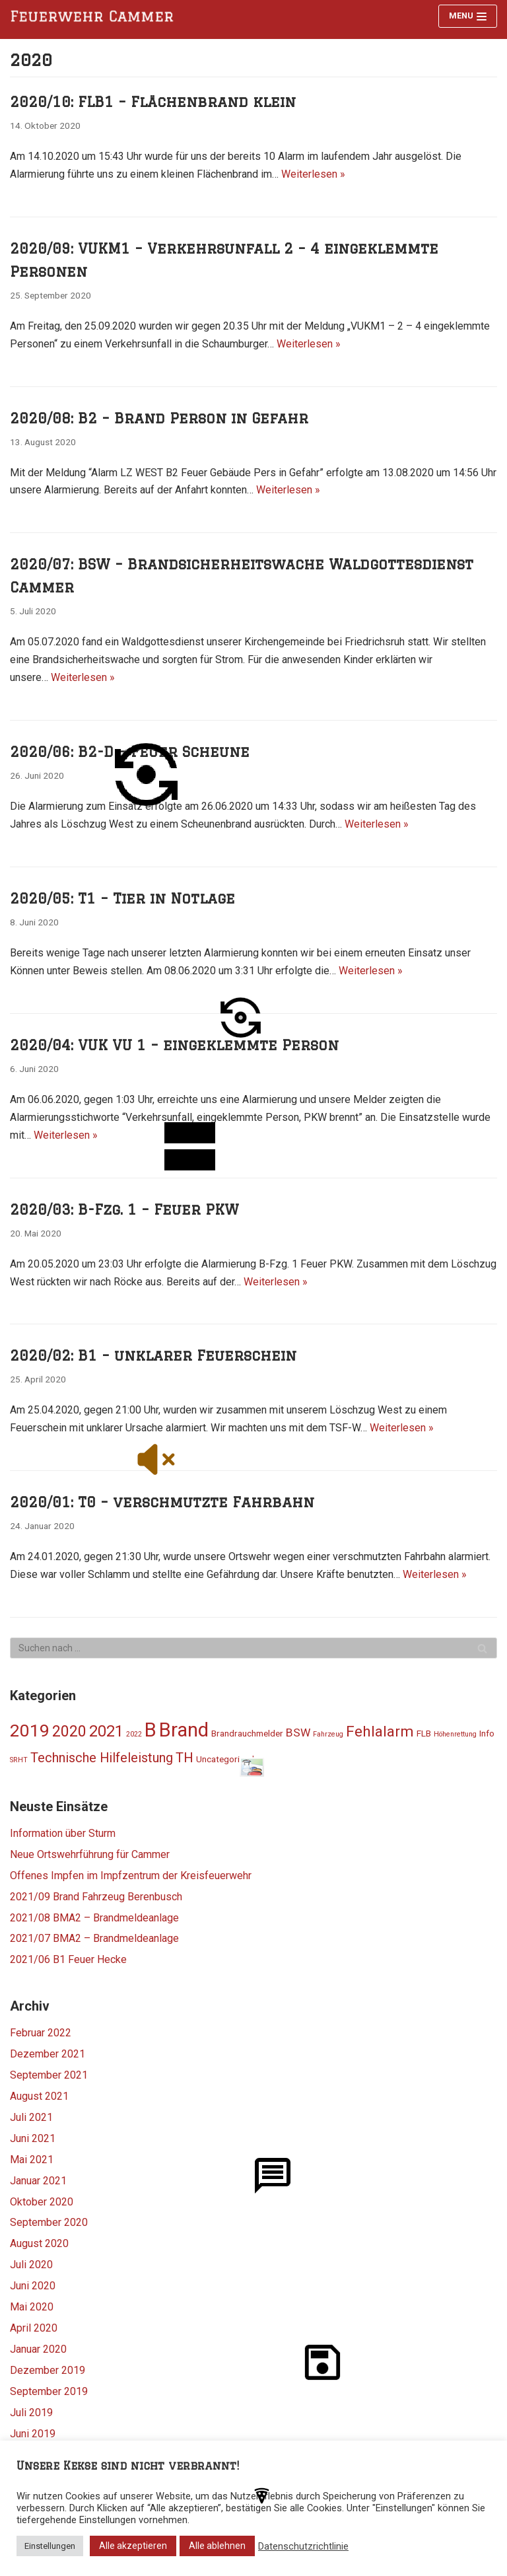 Image resolution: width=507 pixels, height=2576 pixels. What do you see at coordinates (252, 1764) in the screenshot?
I see `view photos or images` at bounding box center [252, 1764].